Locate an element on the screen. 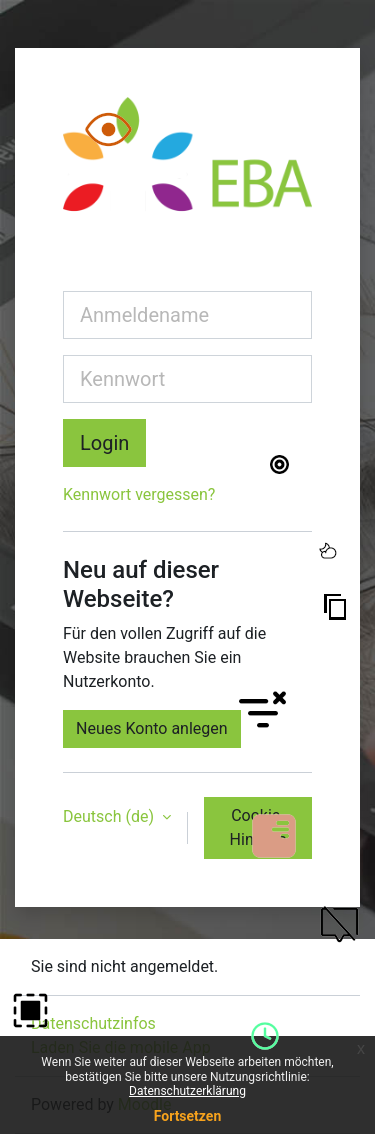 The image size is (375, 1134). indicates nighttime or evening weather conditions is located at coordinates (327, 551).